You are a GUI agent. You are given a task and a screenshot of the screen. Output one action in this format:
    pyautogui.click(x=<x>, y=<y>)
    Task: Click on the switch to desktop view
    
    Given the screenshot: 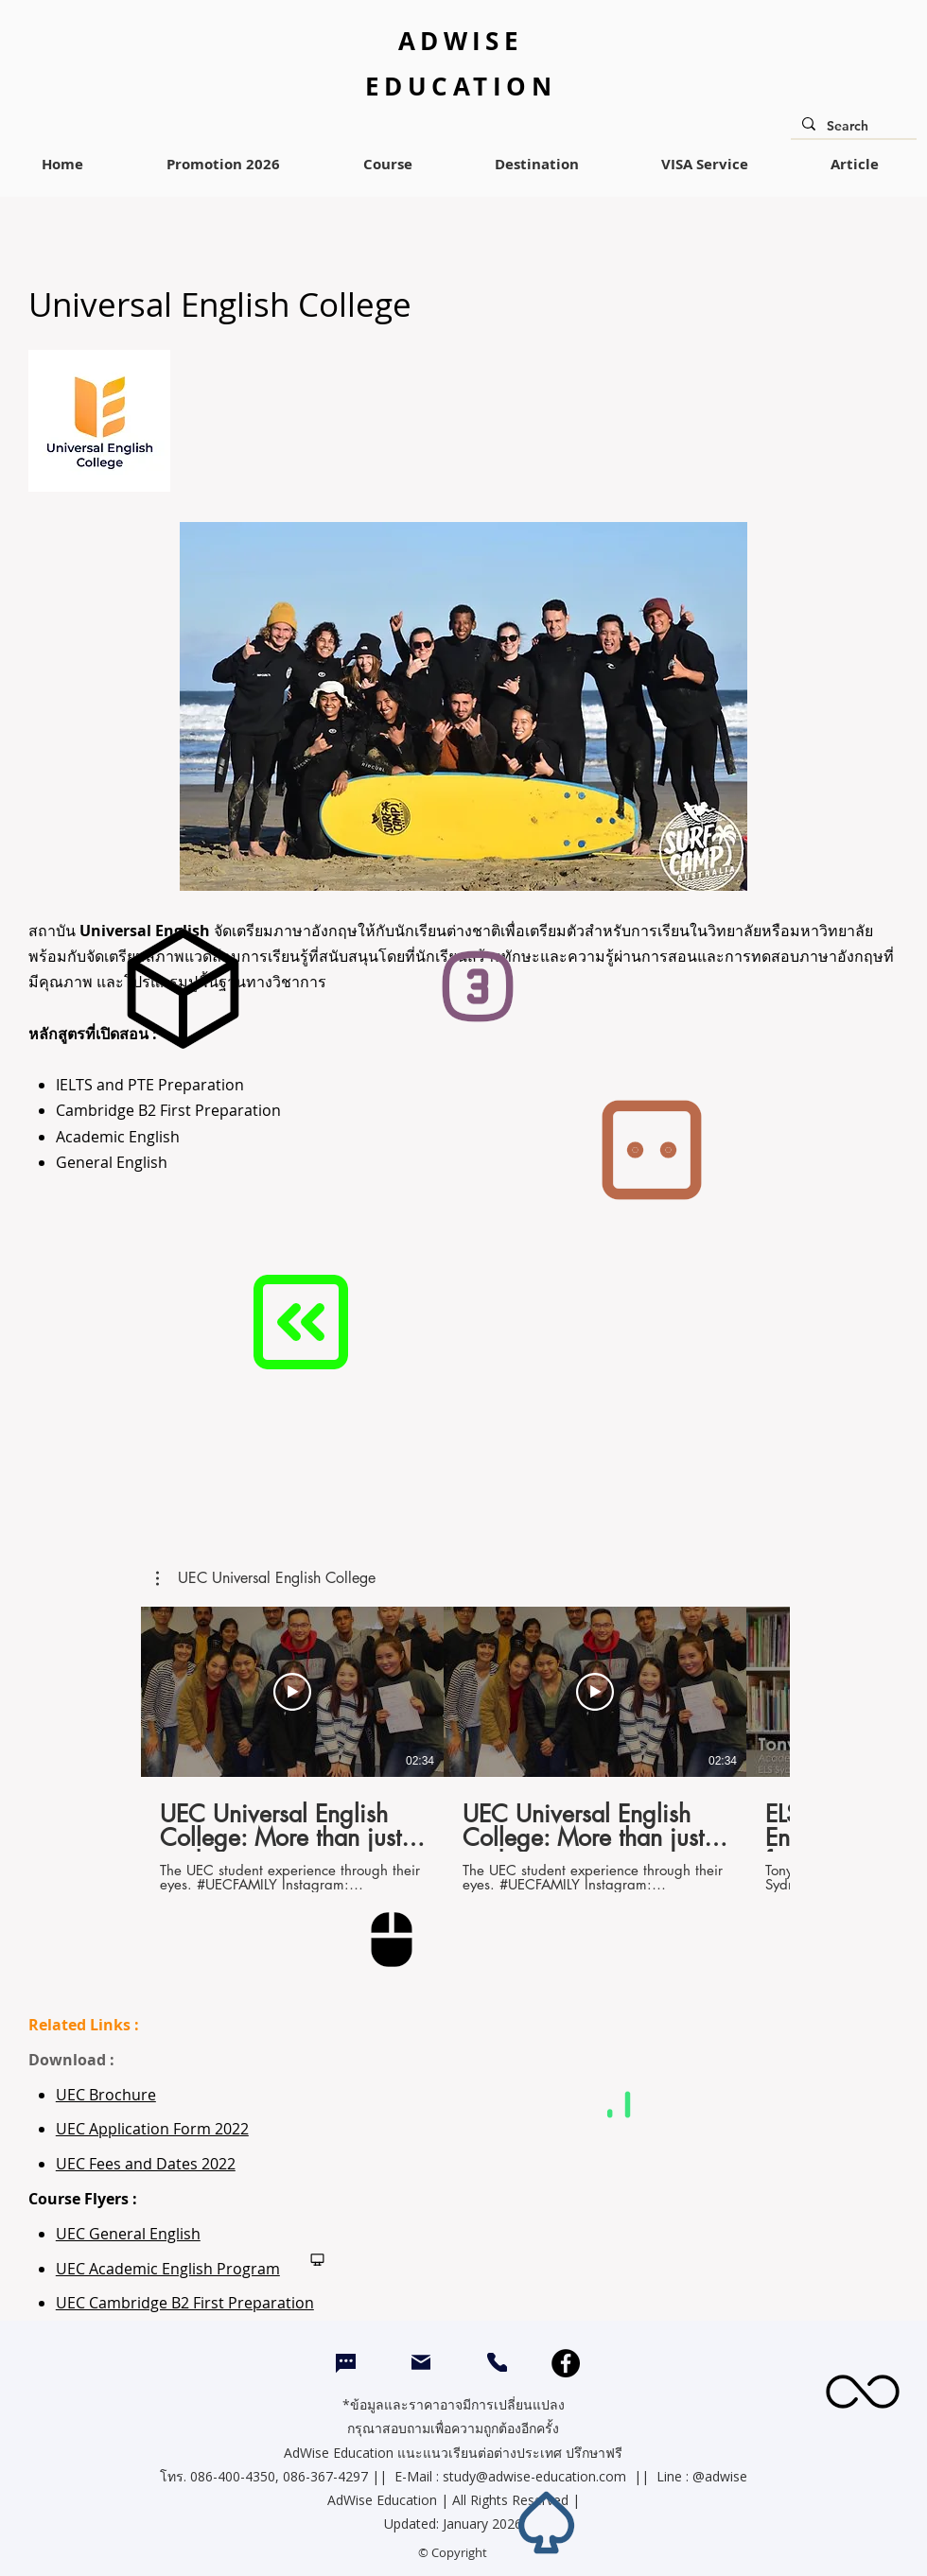 What is the action you would take?
    pyautogui.click(x=317, y=2259)
    